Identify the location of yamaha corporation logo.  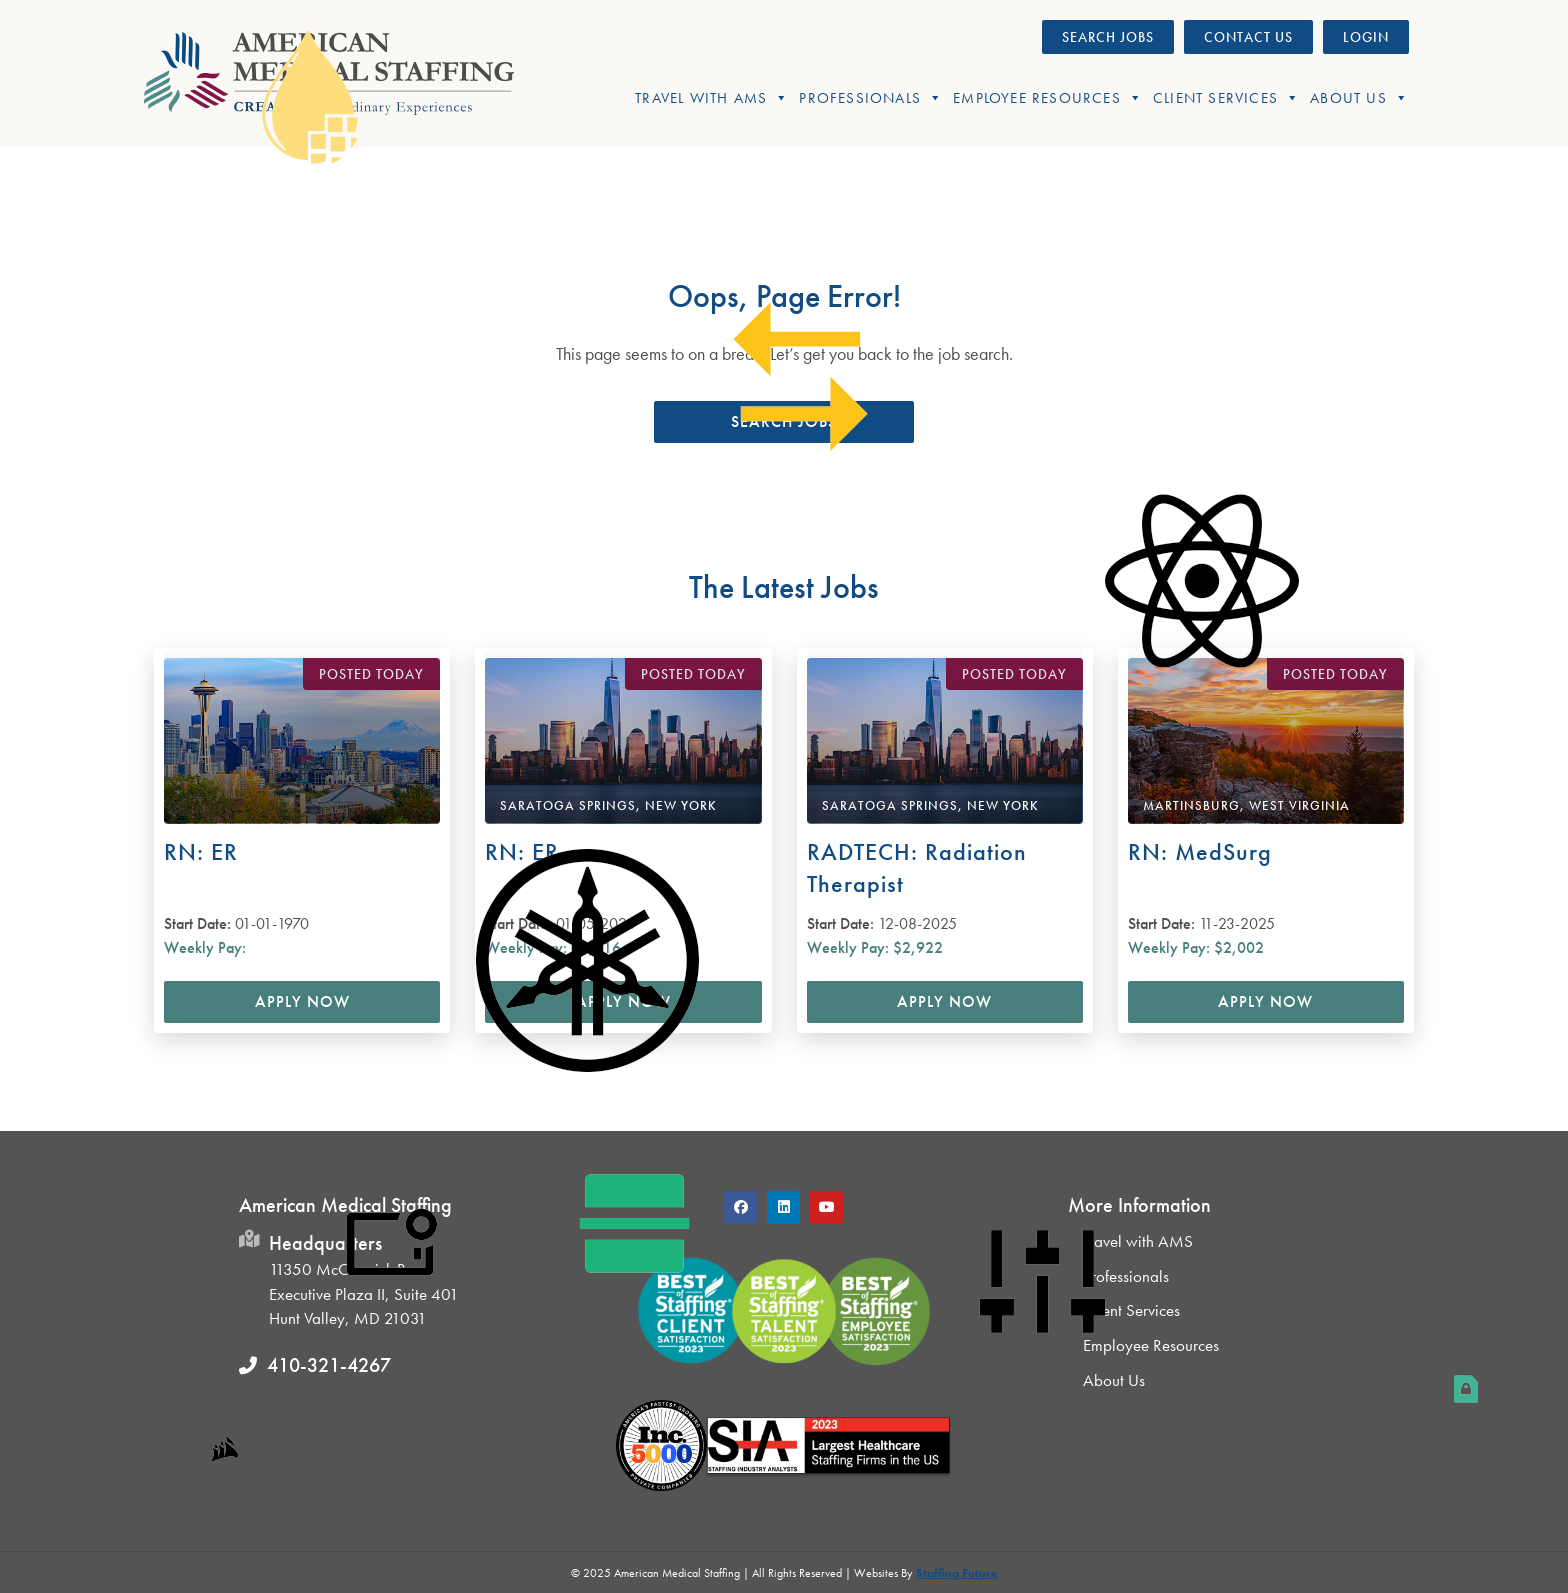
(587, 960).